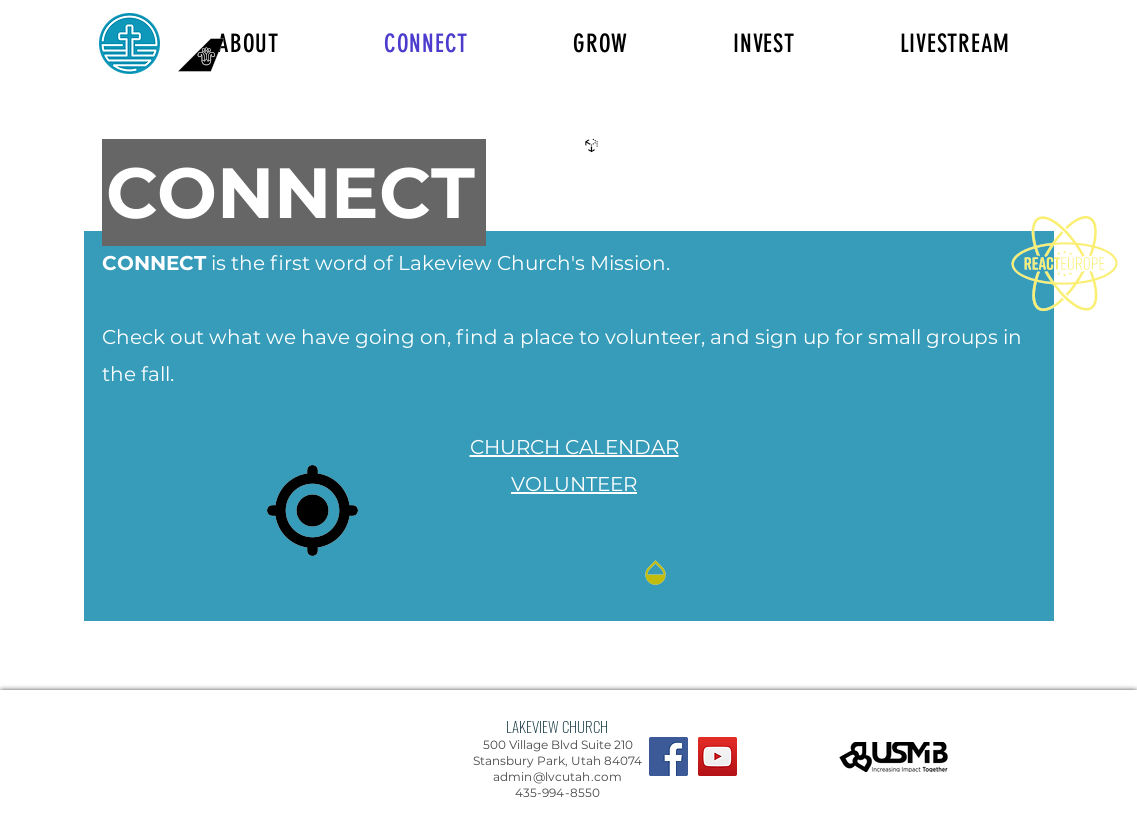 The height and width of the screenshot is (829, 1137). Describe the element at coordinates (591, 145) in the screenshot. I see `uncharted software company logo` at that location.